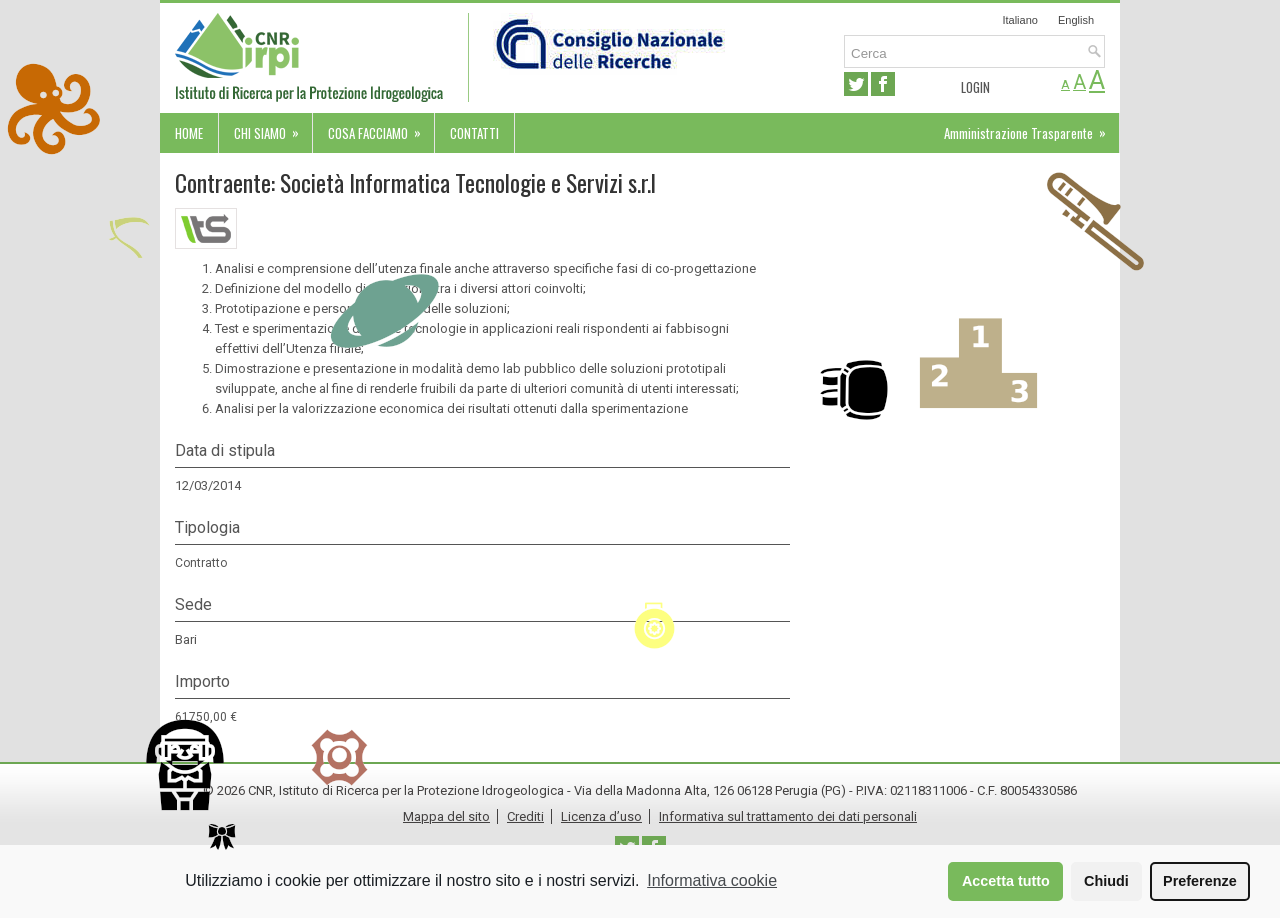  What do you see at coordinates (185, 765) in the screenshot?
I see `view colombian cultural artifacts` at bounding box center [185, 765].